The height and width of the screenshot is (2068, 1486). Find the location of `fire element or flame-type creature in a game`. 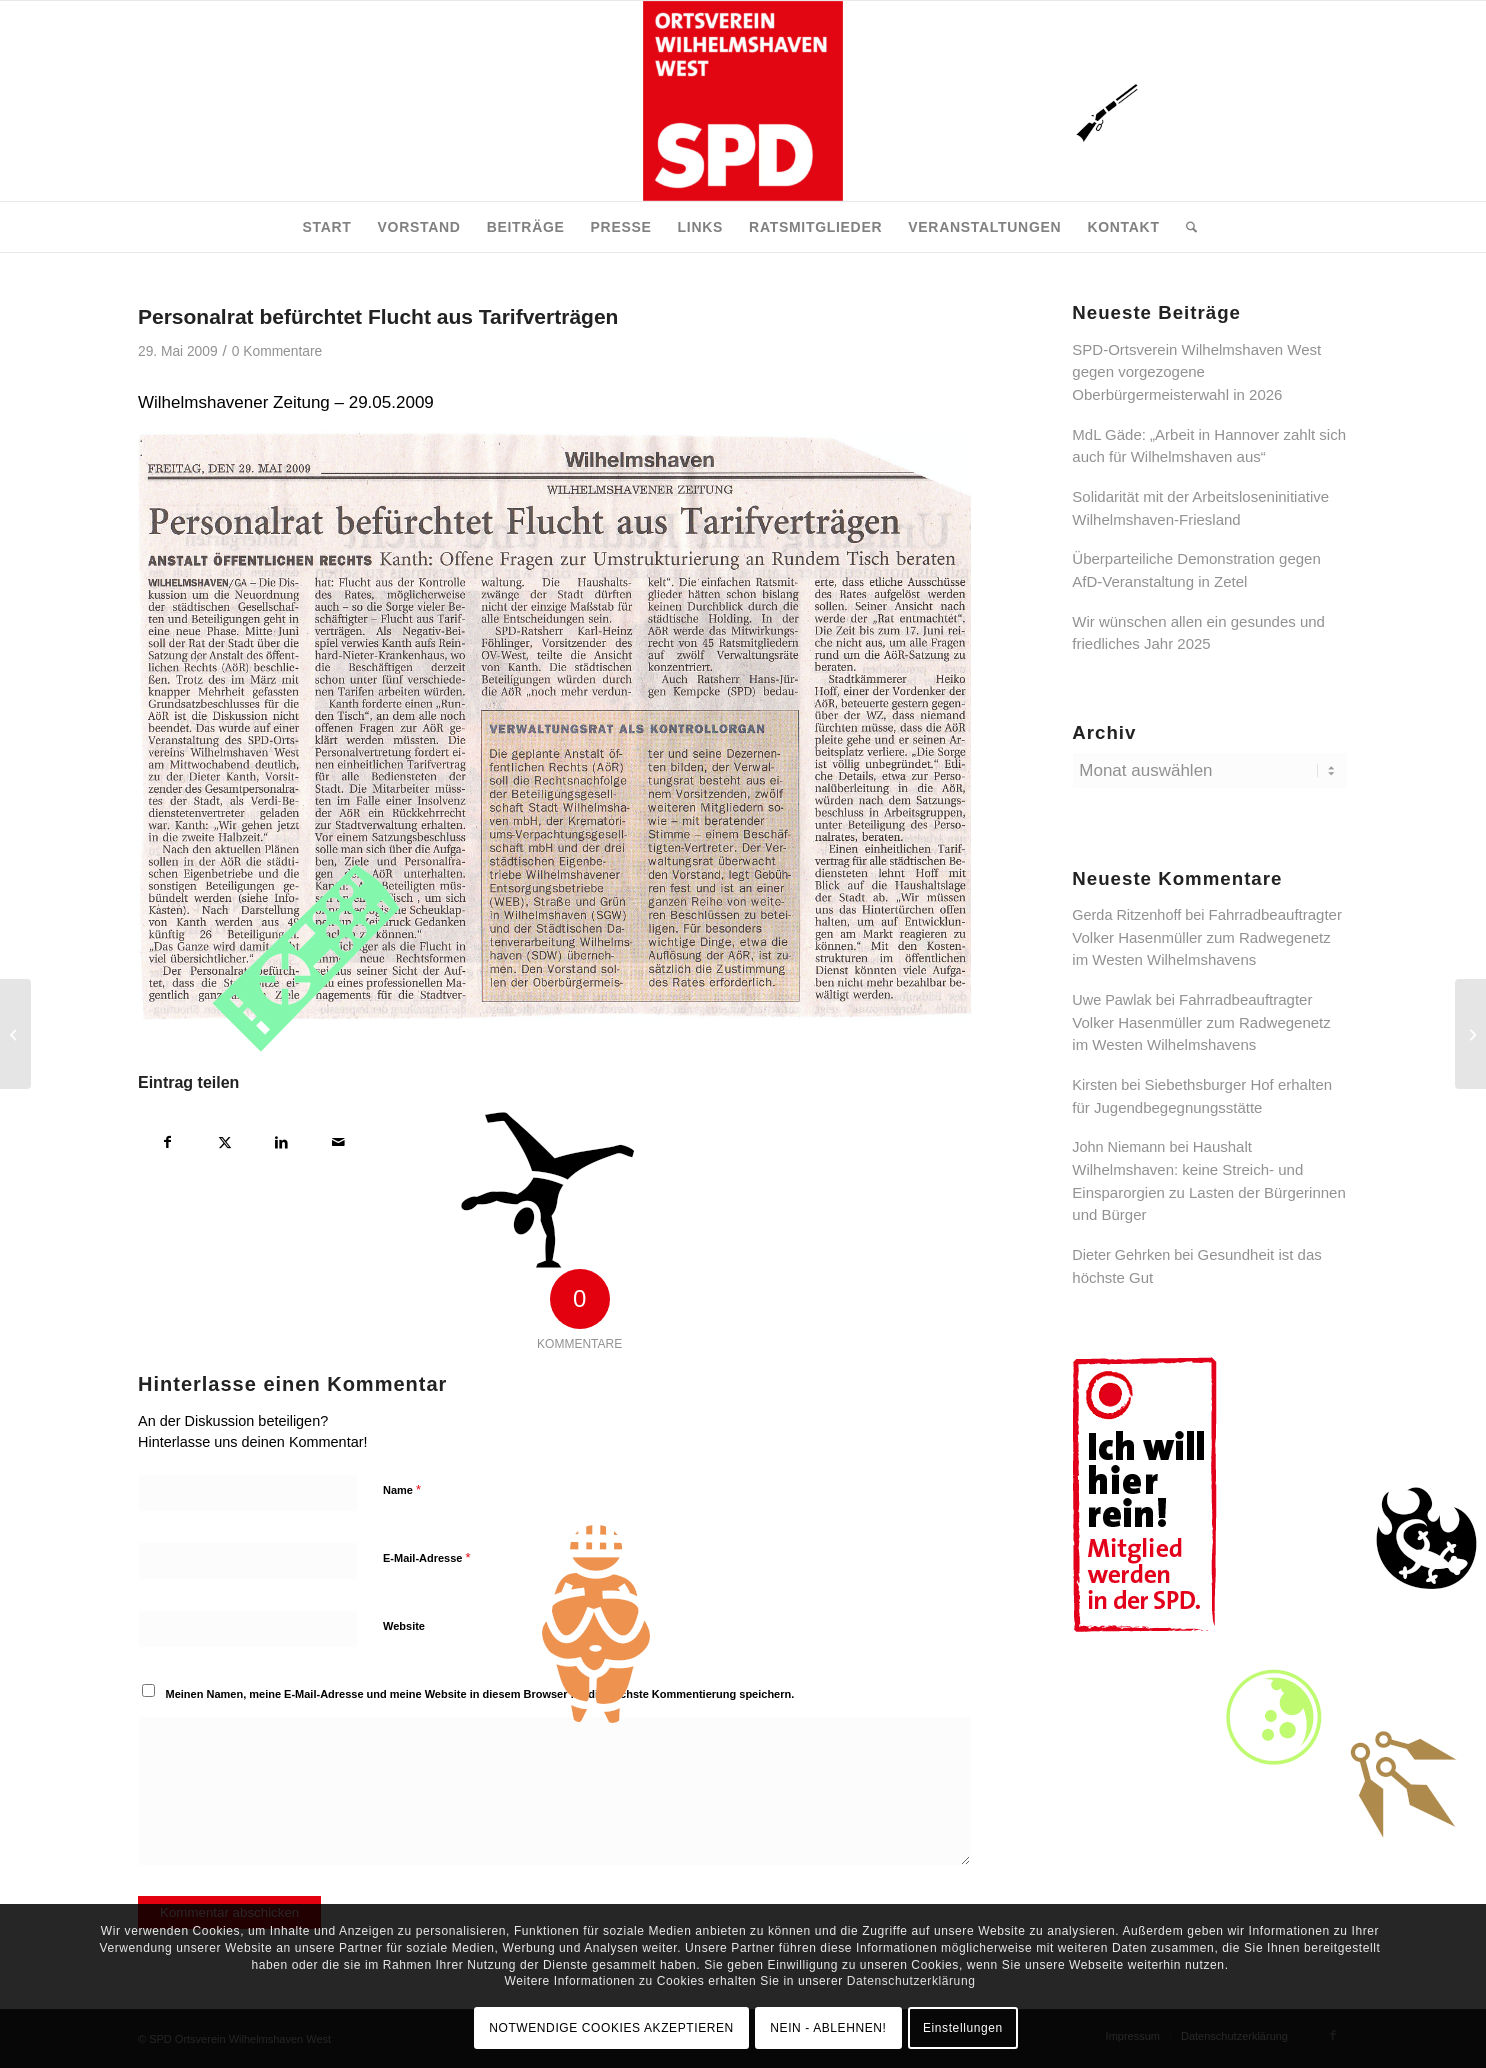

fire element or flame-type creature in a game is located at coordinates (1424, 1537).